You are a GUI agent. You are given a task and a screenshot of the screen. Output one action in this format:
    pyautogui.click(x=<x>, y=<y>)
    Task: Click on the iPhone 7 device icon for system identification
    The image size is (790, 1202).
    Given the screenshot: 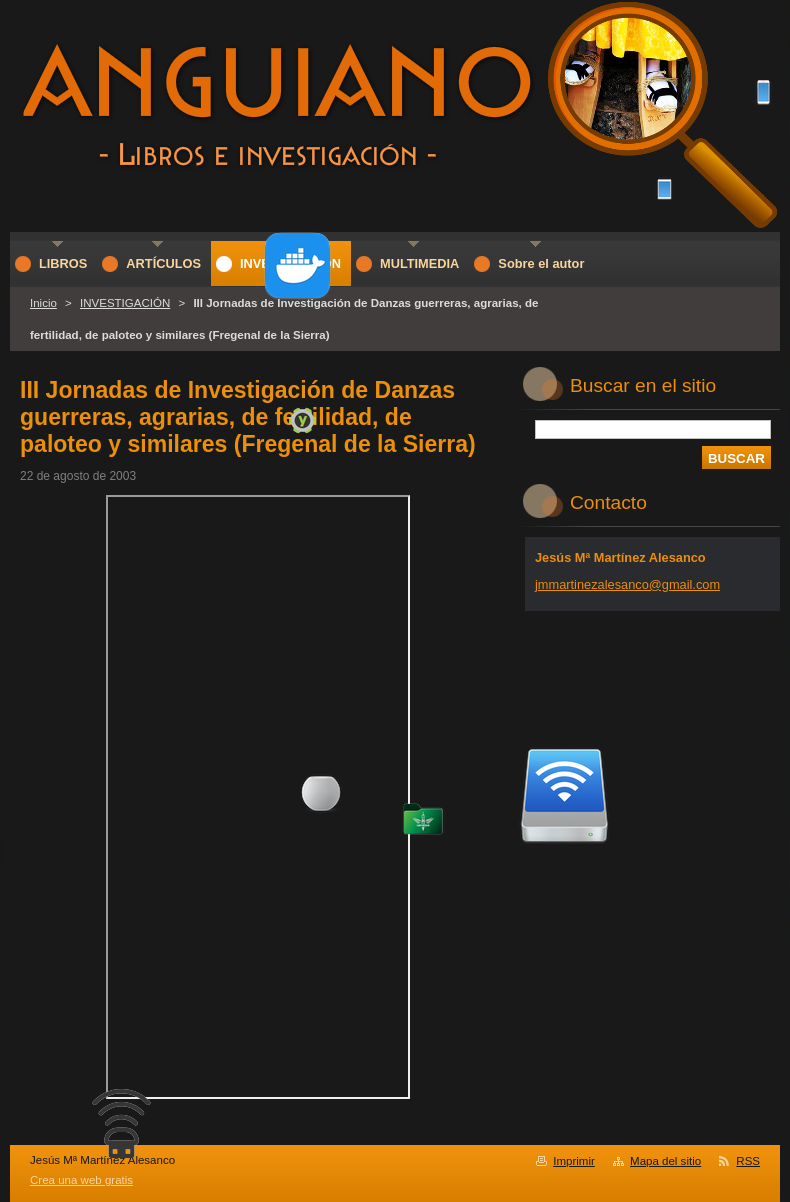 What is the action you would take?
    pyautogui.click(x=763, y=92)
    